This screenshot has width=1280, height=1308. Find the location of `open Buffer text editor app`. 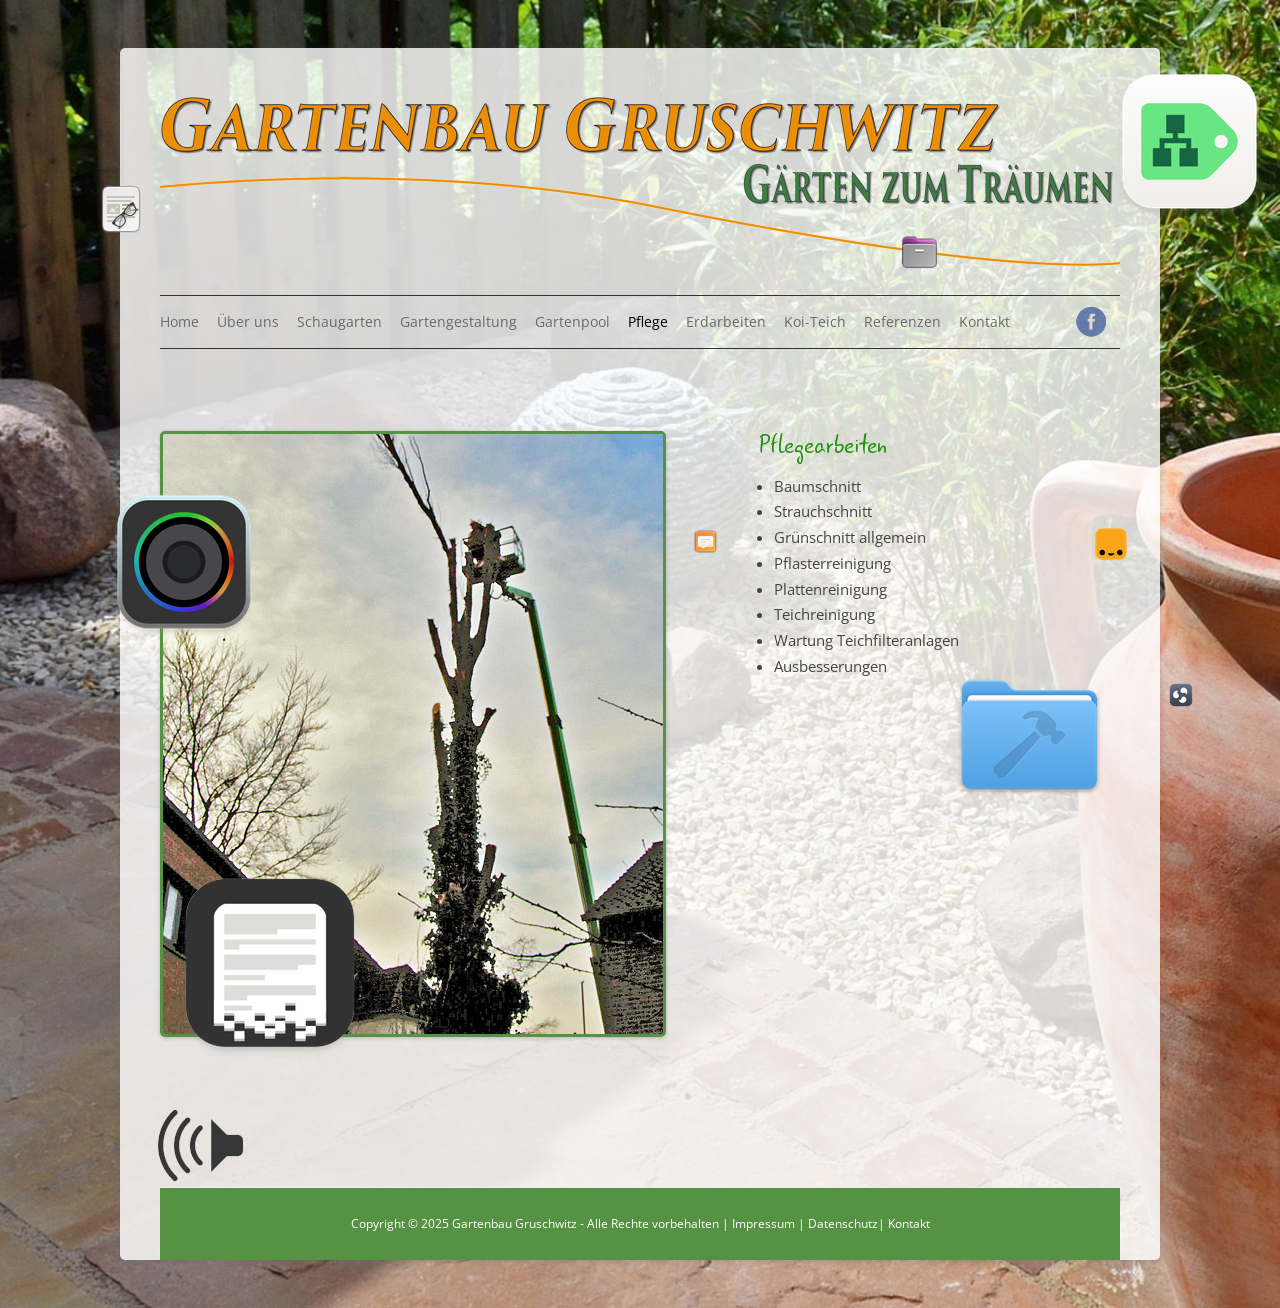

open Buffer text editor app is located at coordinates (270, 963).